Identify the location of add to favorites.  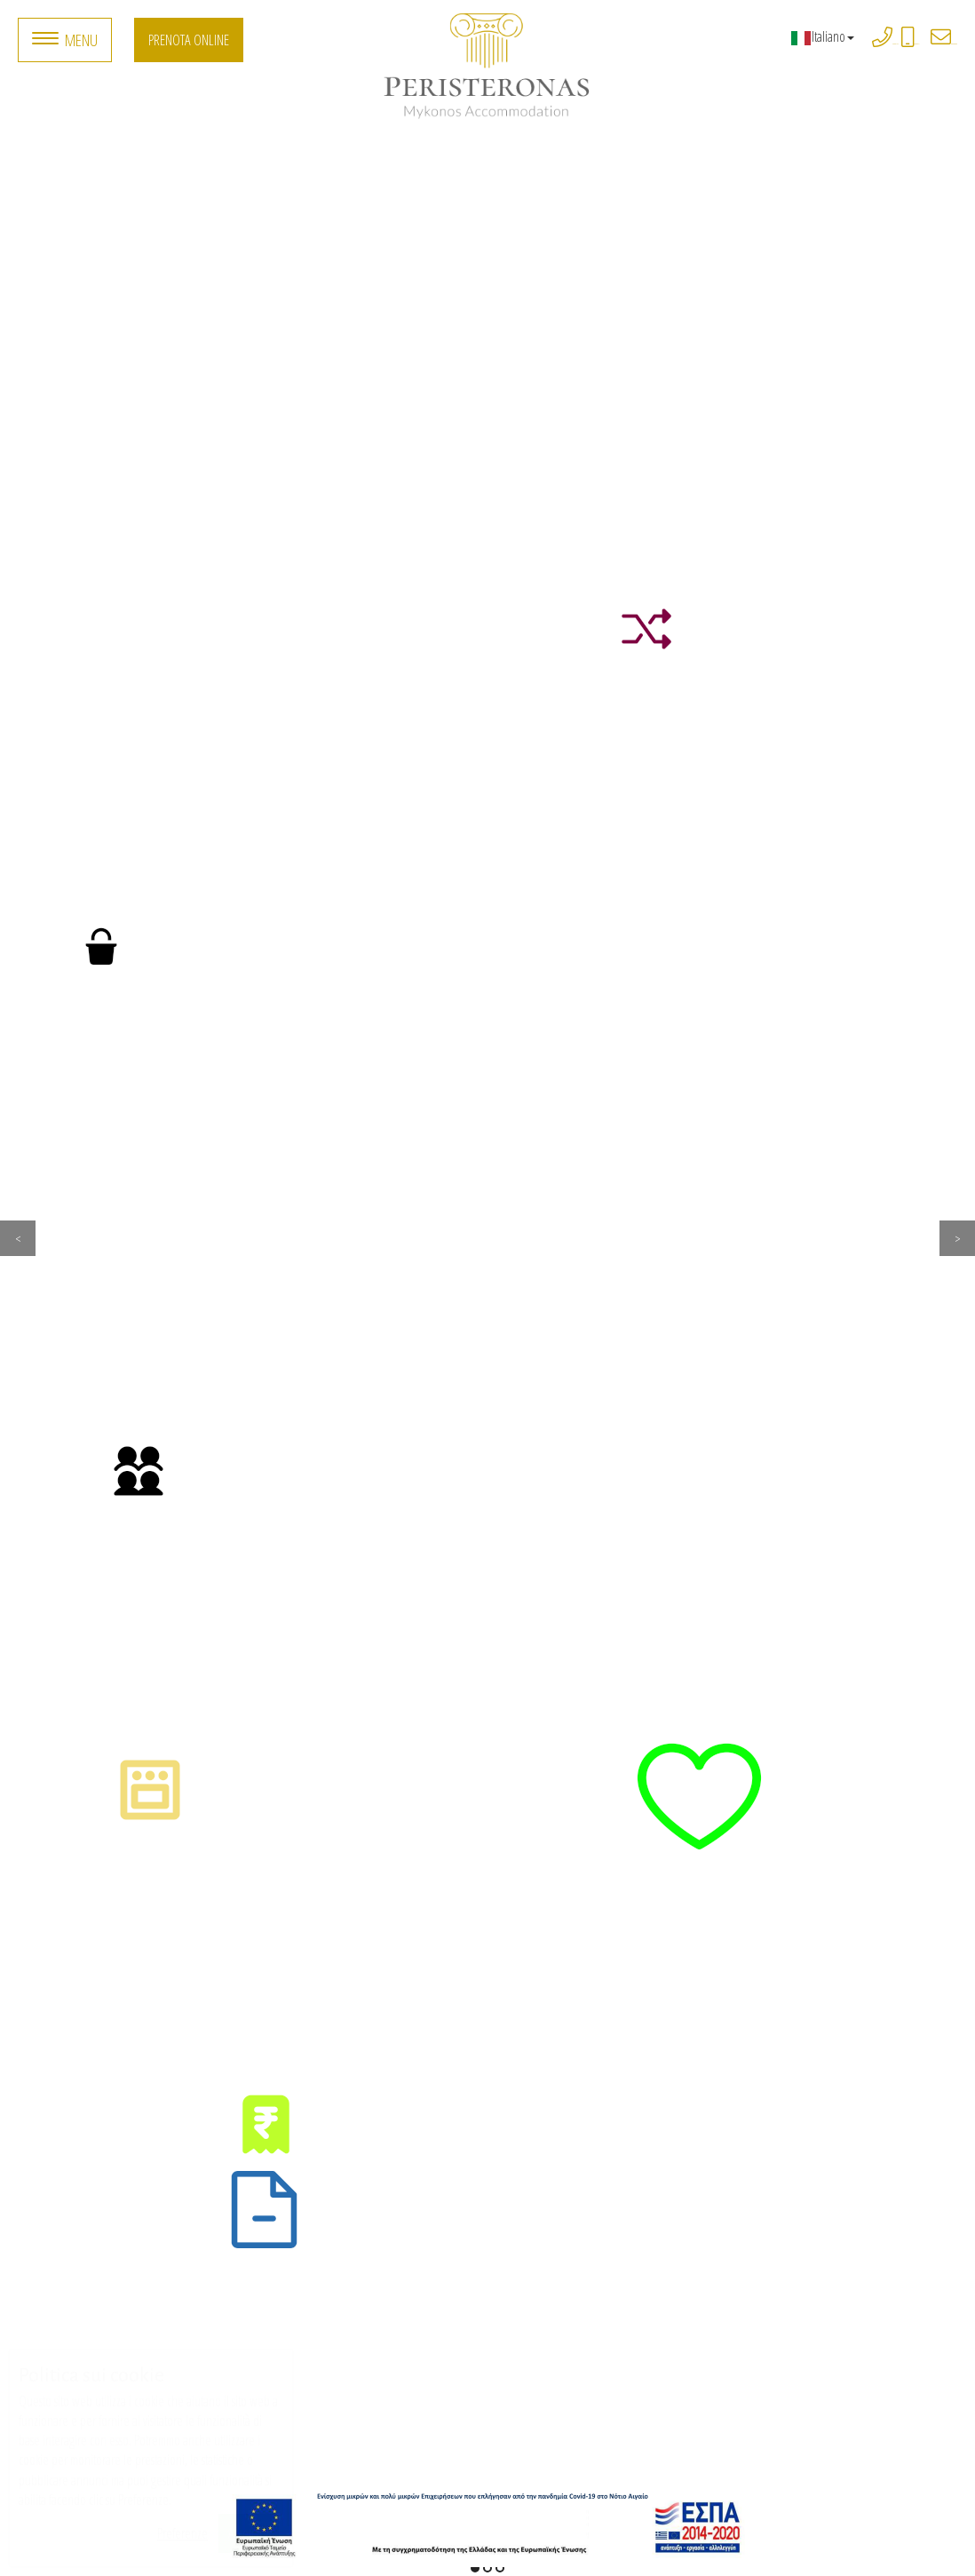
(699, 1792).